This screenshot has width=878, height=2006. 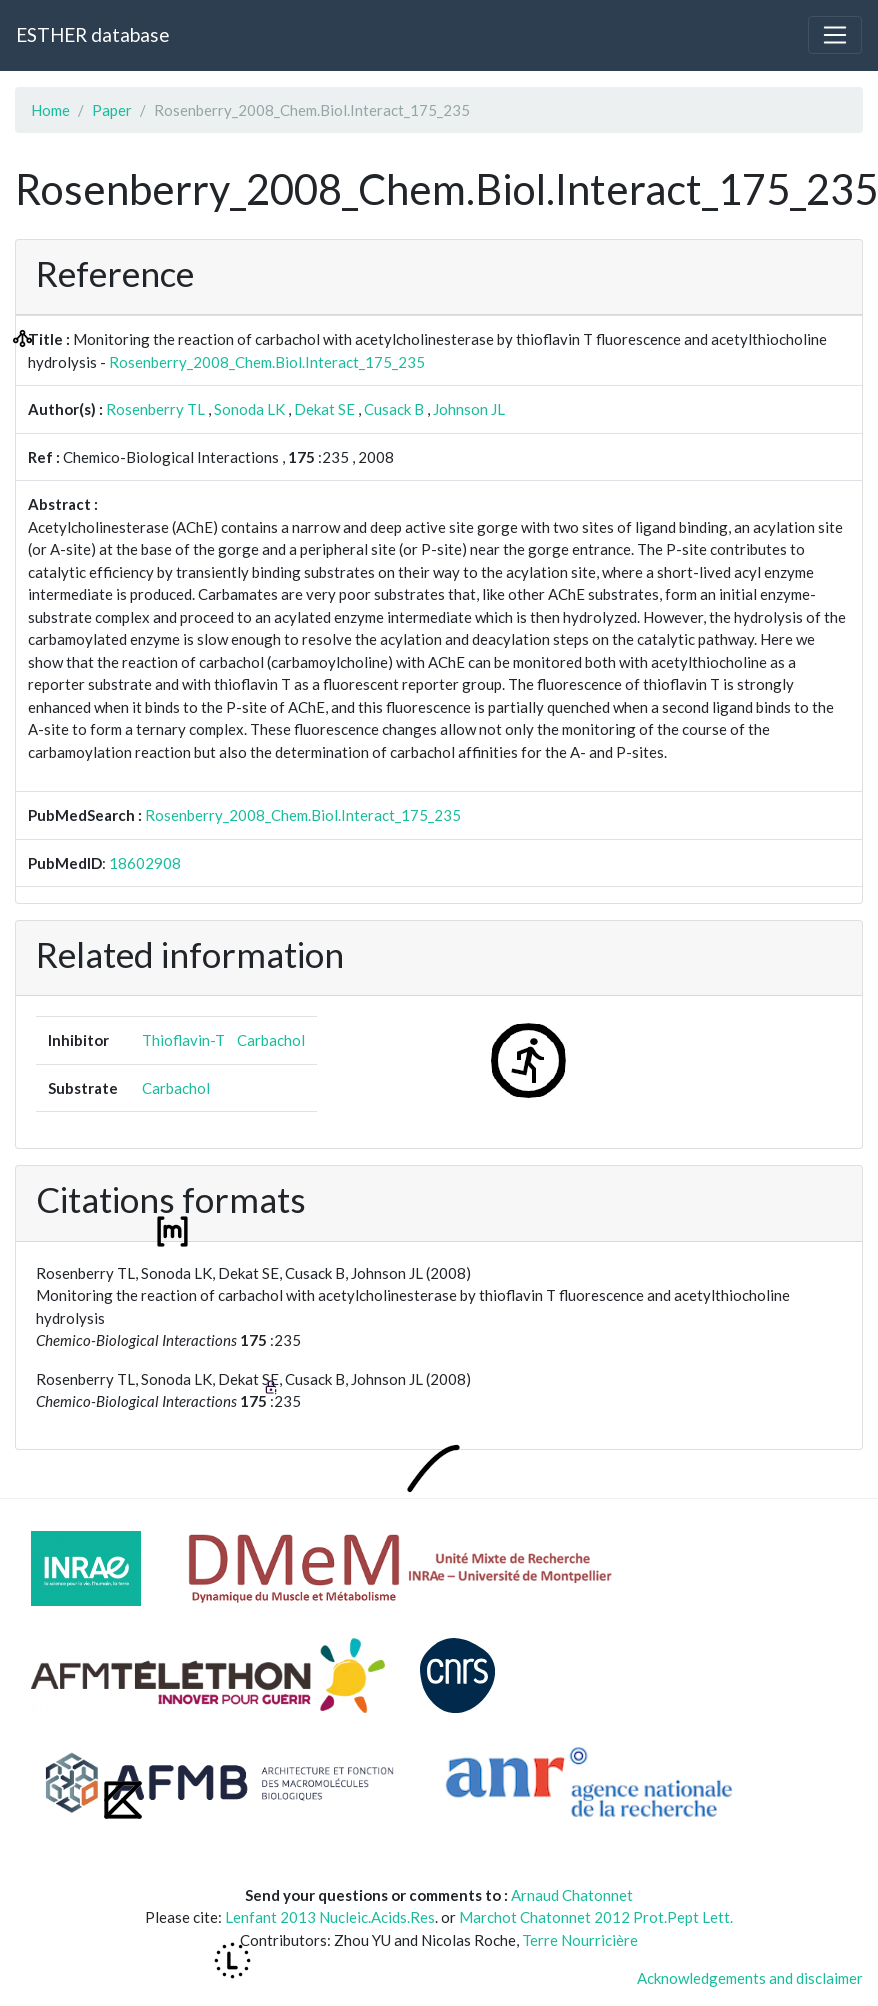 What do you see at coordinates (123, 1800) in the screenshot?
I see `indicates kotlin programming language` at bounding box center [123, 1800].